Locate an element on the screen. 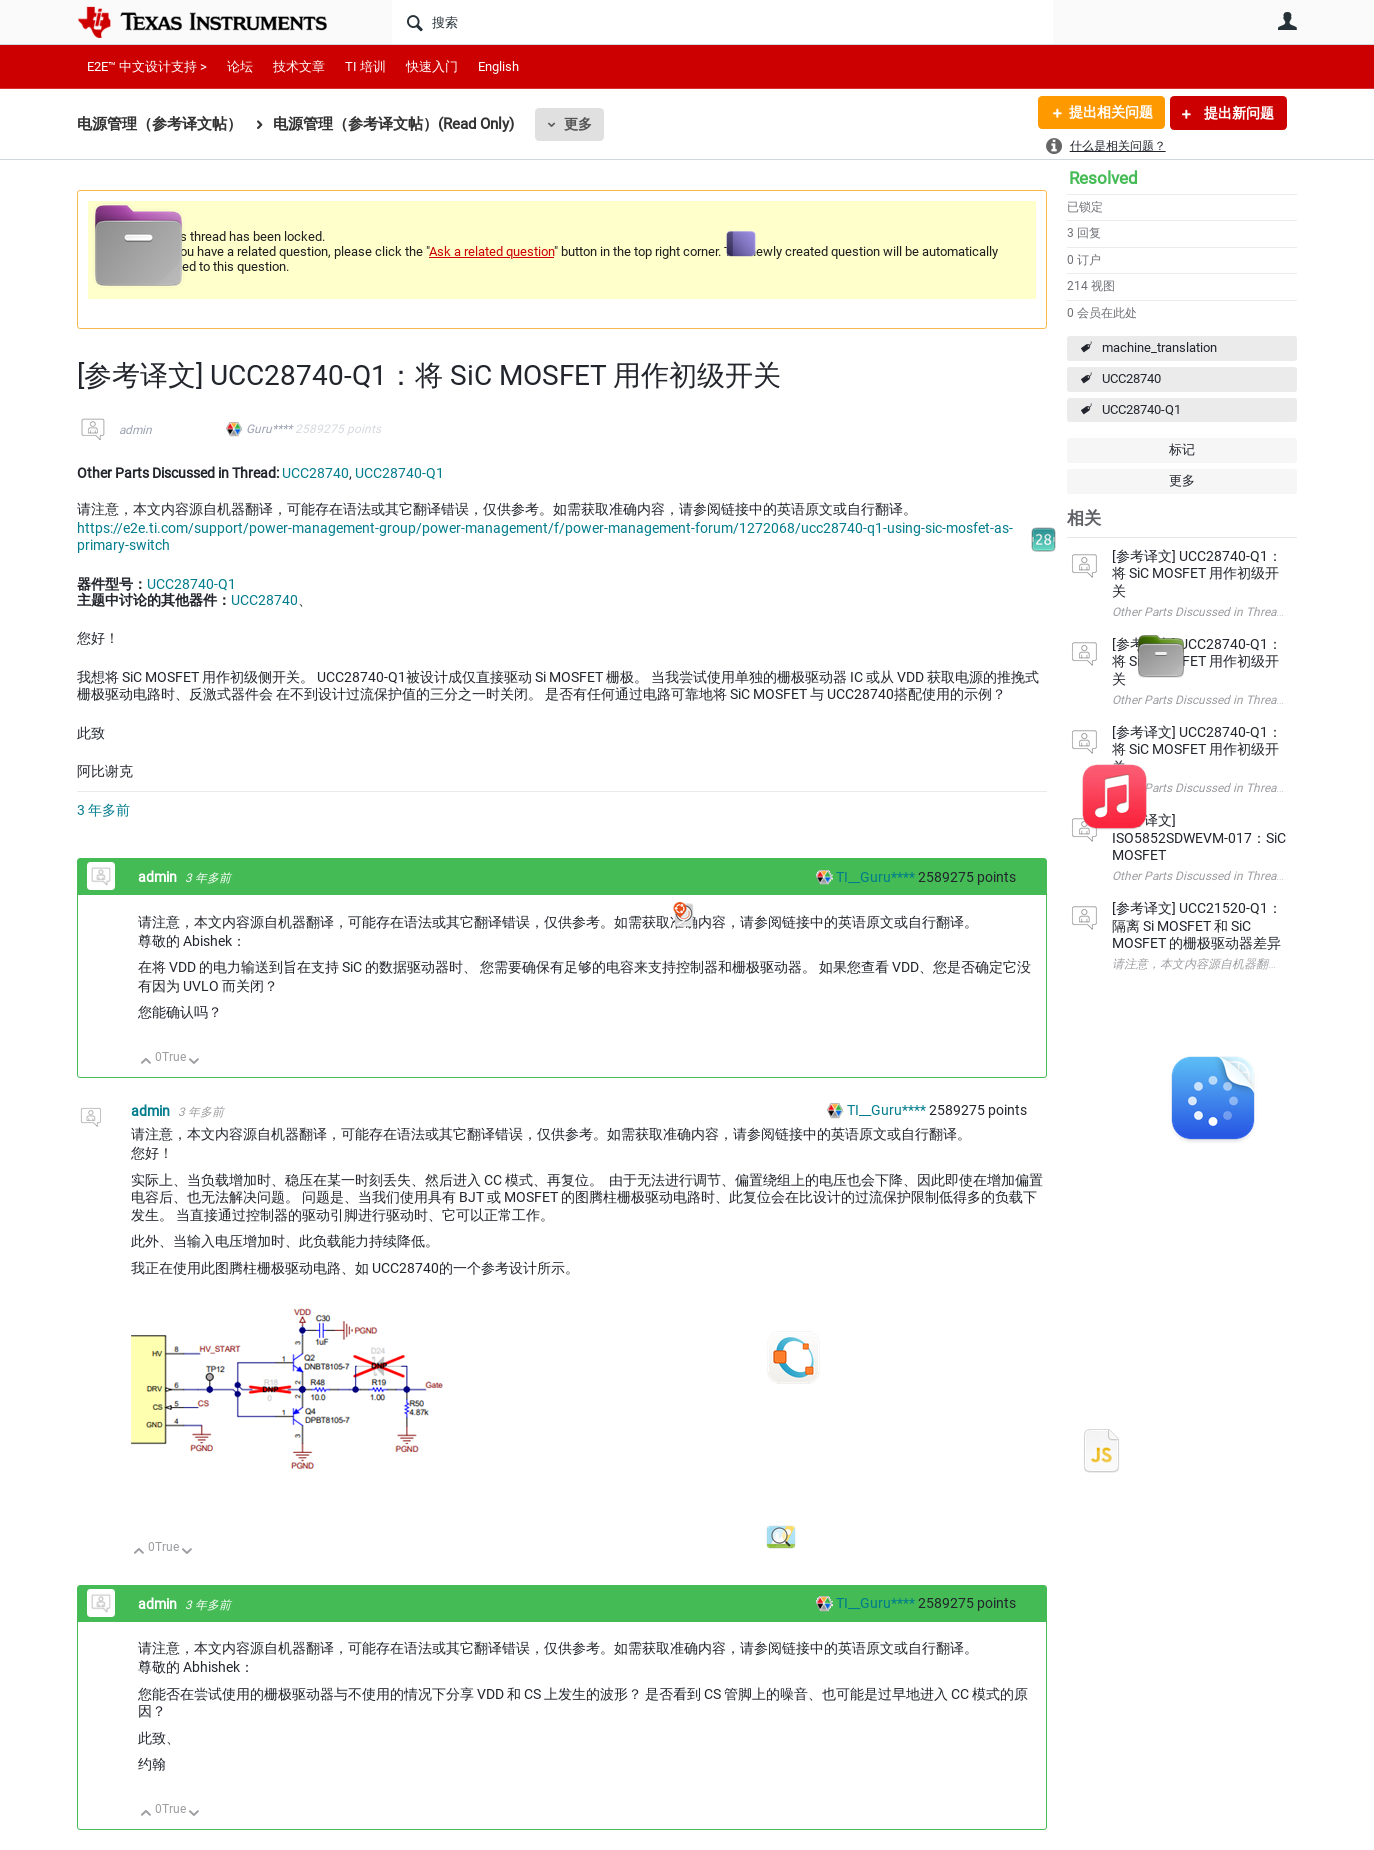  launch the ubiquity installer for ubuntu is located at coordinates (684, 915).